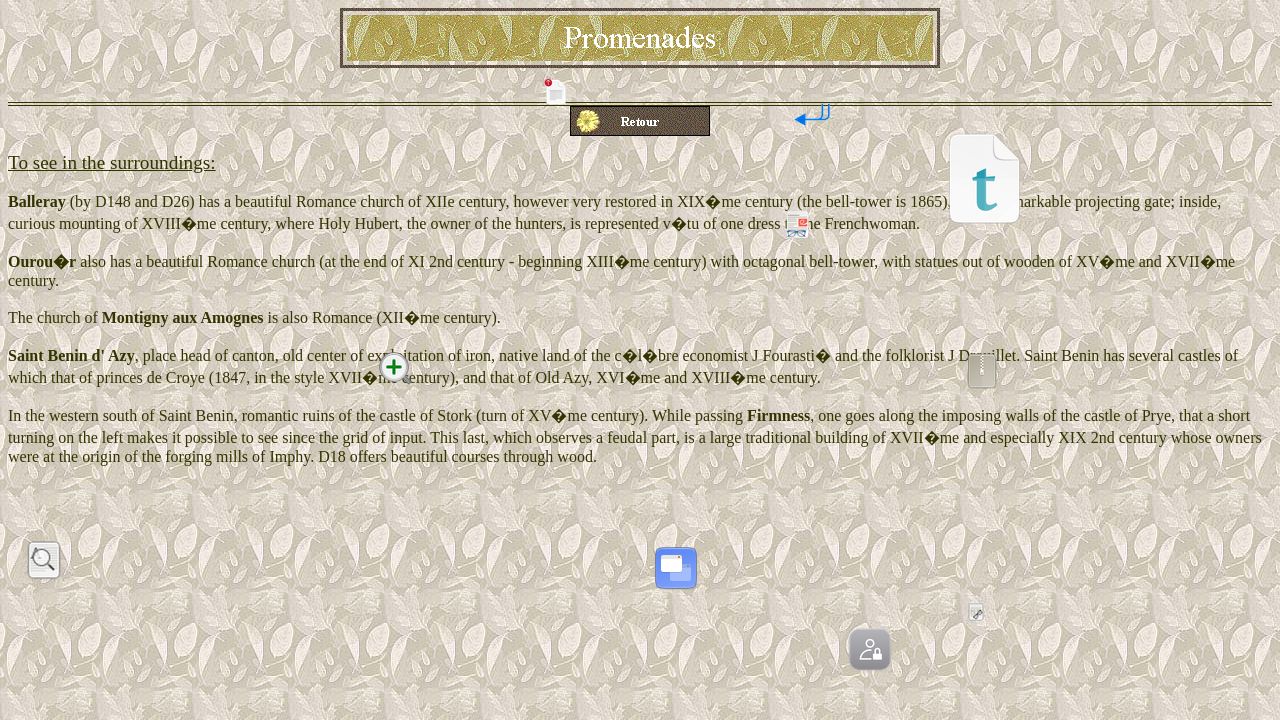  What do you see at coordinates (984, 178) in the screenshot?
I see `a typst document file` at bounding box center [984, 178].